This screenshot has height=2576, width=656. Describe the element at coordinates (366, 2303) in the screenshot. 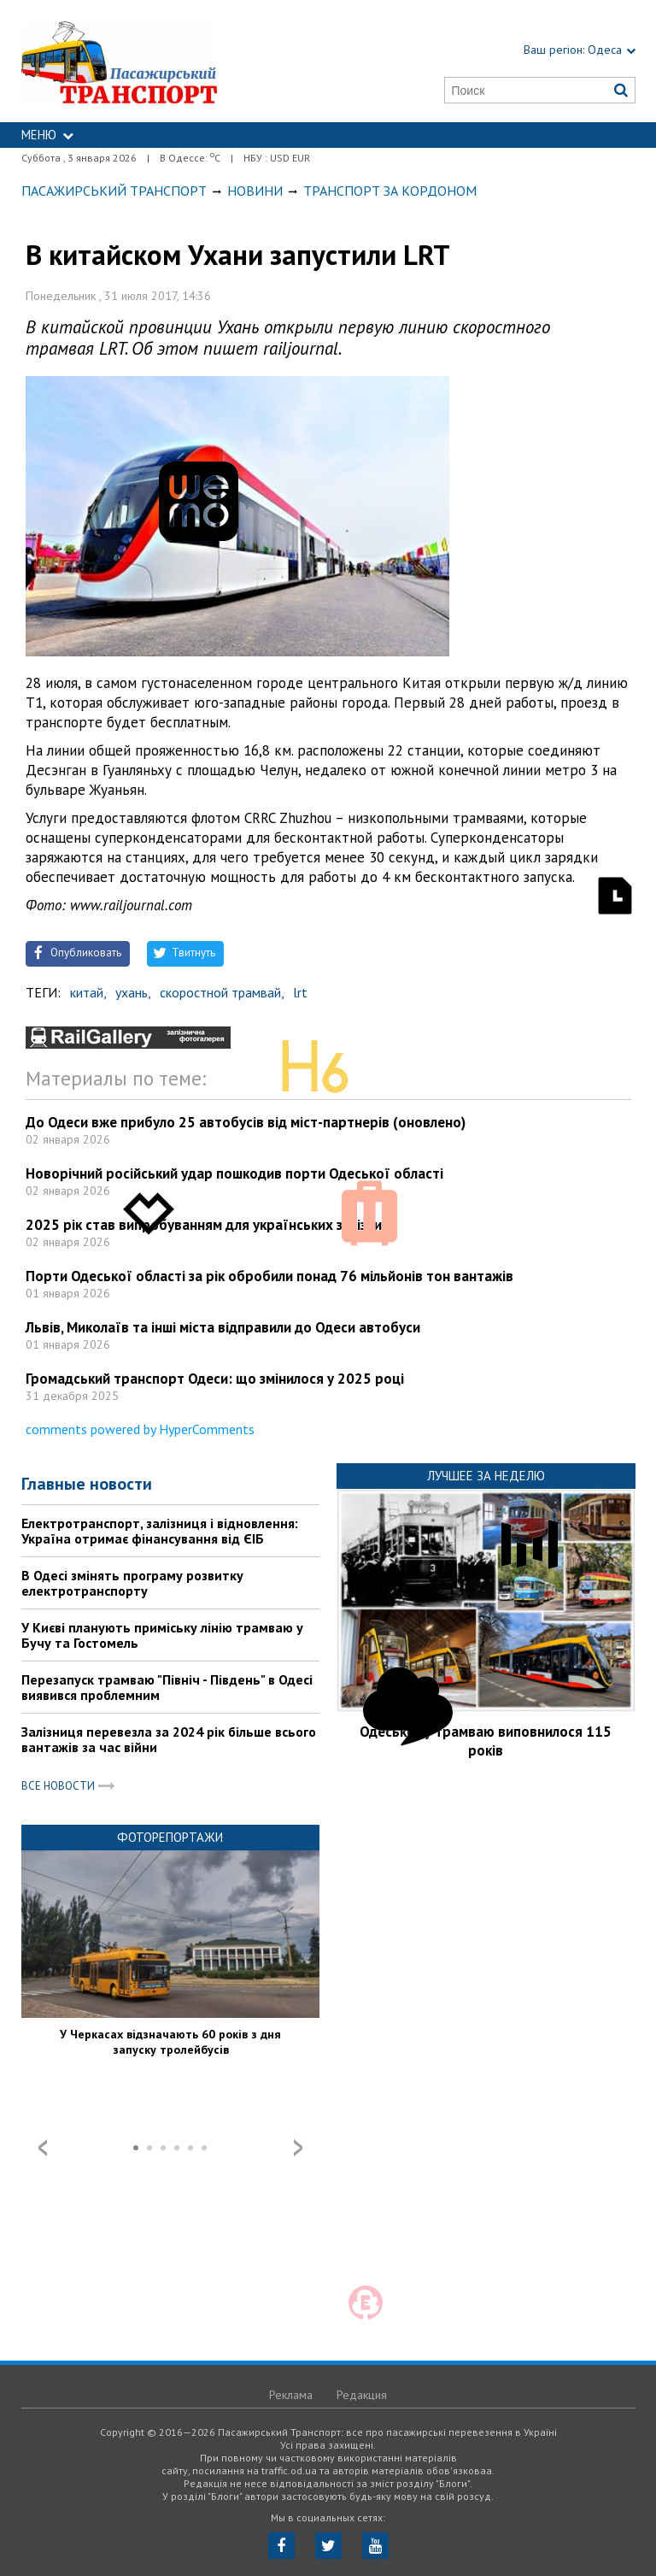

I see `open ecosia search engine` at that location.